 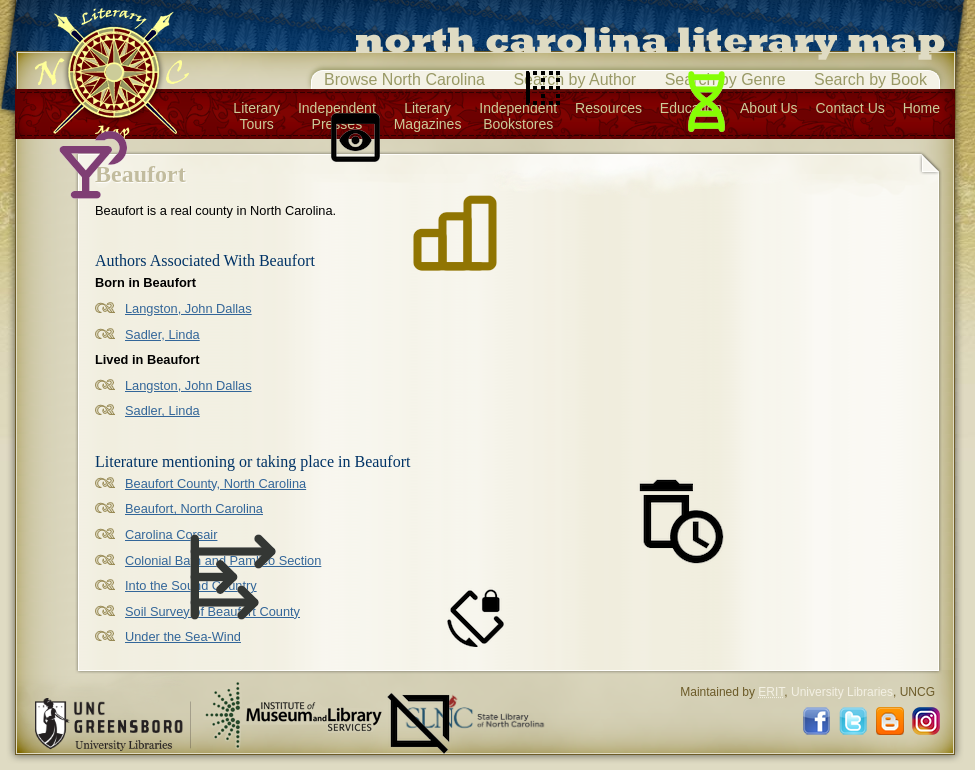 I want to click on view trending or popular content, so click(x=455, y=233).